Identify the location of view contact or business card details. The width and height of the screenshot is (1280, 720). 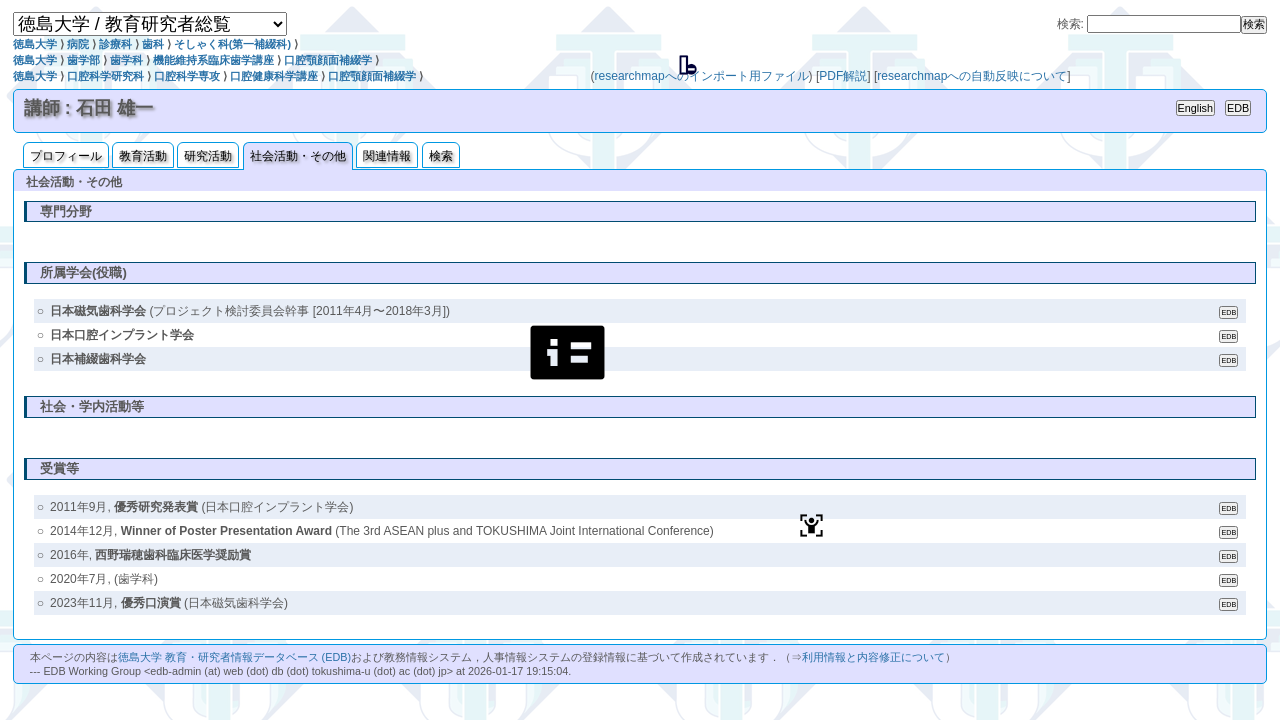
(567, 352).